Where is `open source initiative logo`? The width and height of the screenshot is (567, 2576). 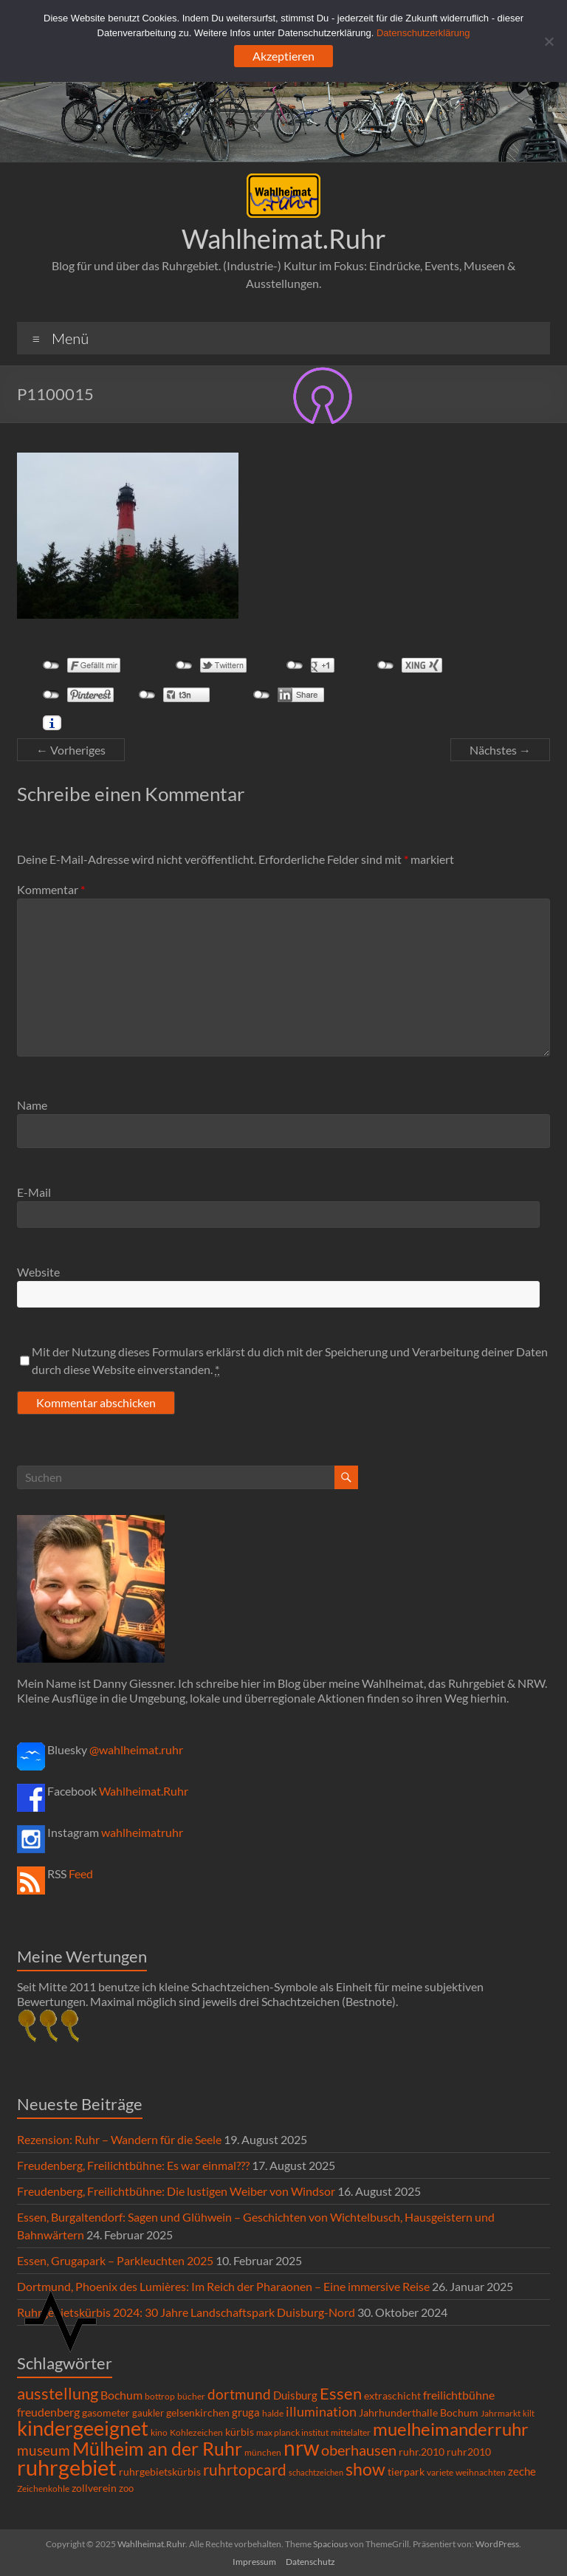
open source initiative logo is located at coordinates (323, 396).